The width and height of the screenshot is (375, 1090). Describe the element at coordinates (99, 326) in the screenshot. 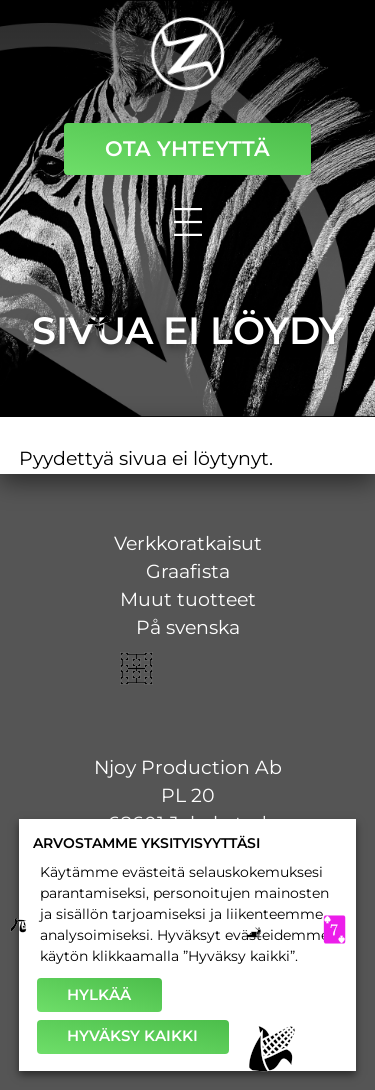

I see `activate a life-drain or vampiric ability` at that location.